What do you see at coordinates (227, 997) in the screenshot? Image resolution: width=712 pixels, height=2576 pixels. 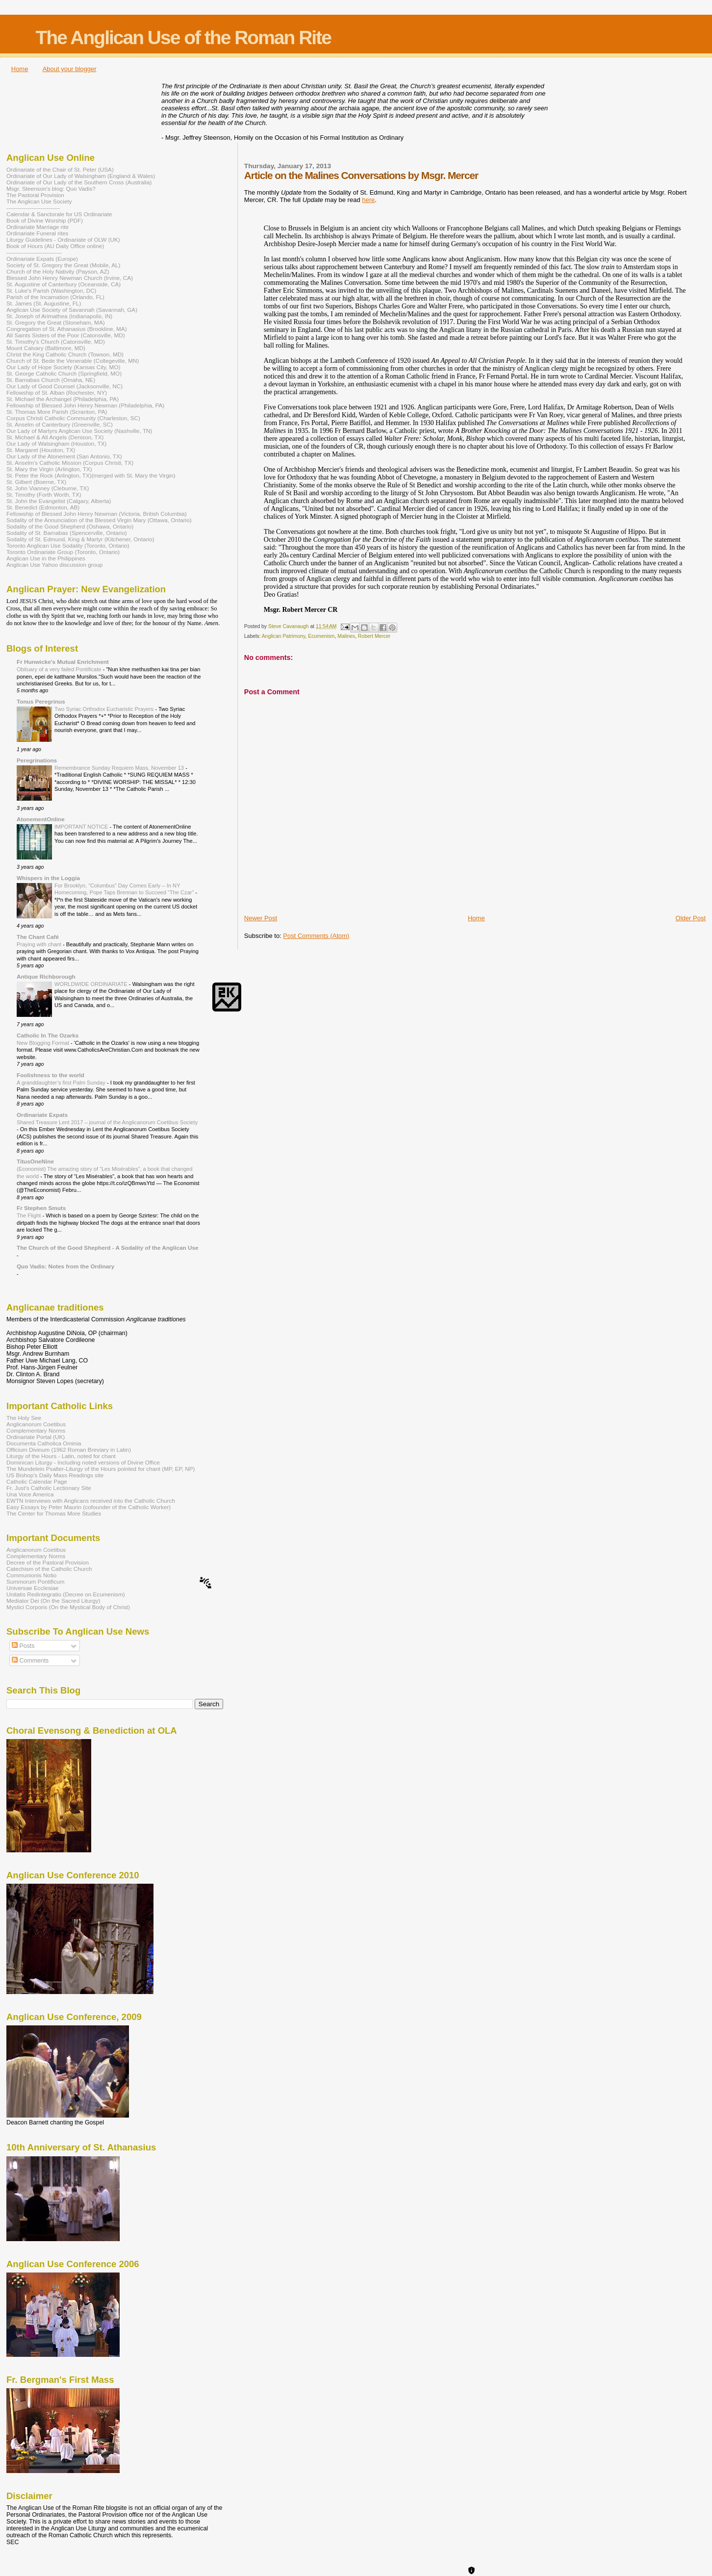 I see `view score or rating statistics` at bounding box center [227, 997].